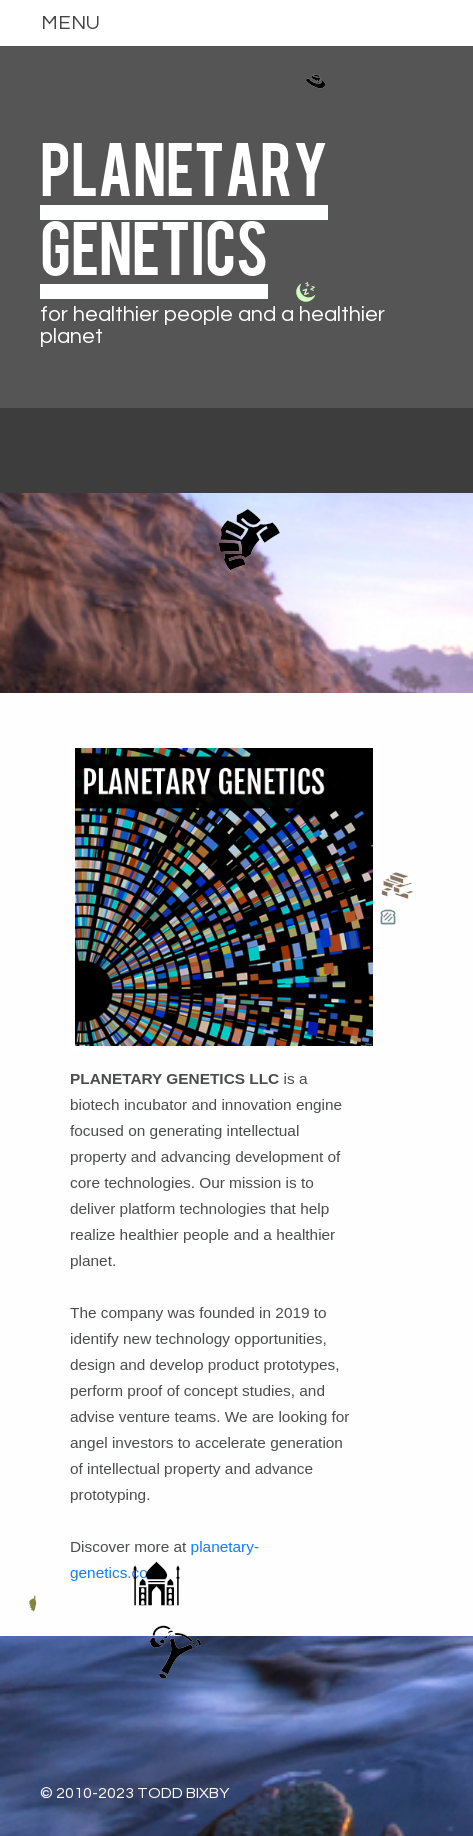 This screenshot has height=1836, width=473. What do you see at coordinates (156, 1583) in the screenshot?
I see `view indian palace or taj mahal landmark` at bounding box center [156, 1583].